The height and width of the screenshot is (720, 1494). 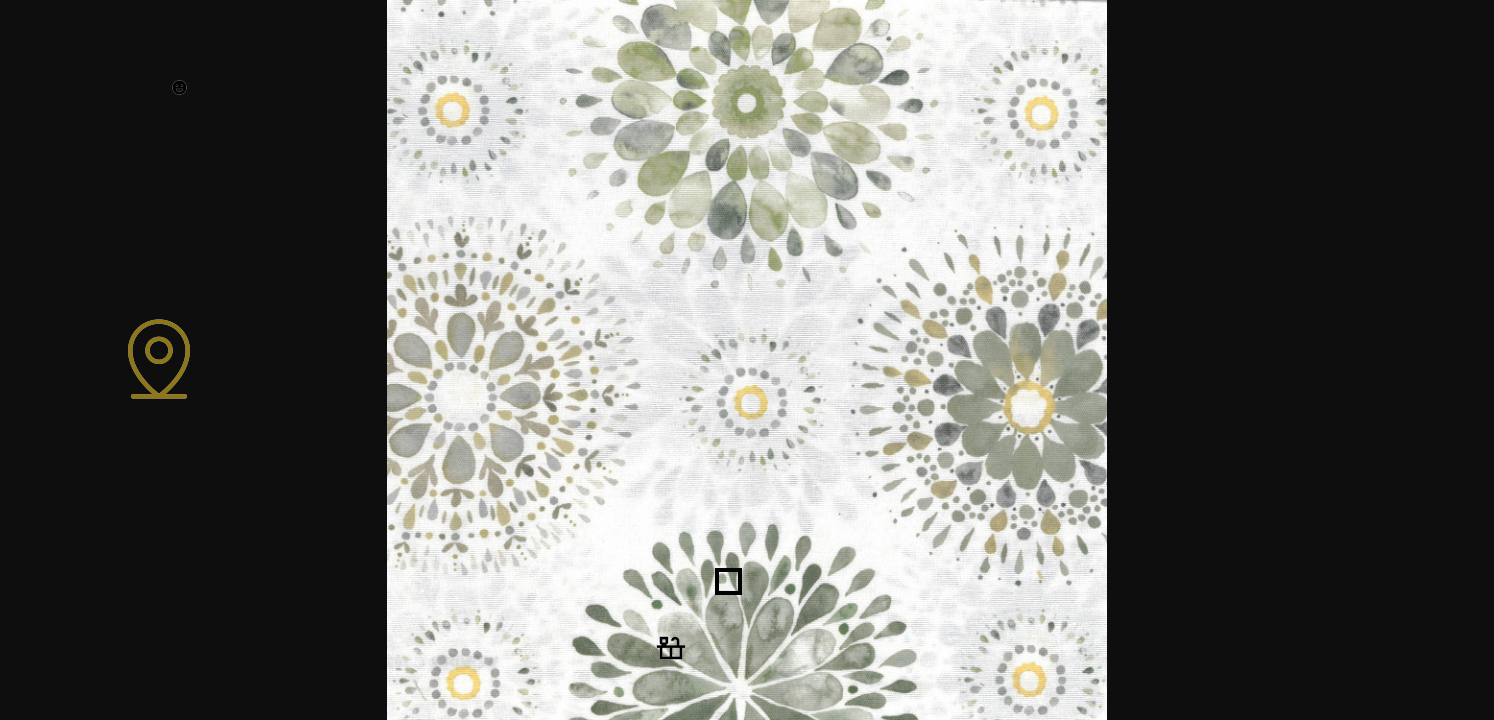 What do you see at coordinates (671, 648) in the screenshot?
I see `browse kitchen countertop options` at bounding box center [671, 648].